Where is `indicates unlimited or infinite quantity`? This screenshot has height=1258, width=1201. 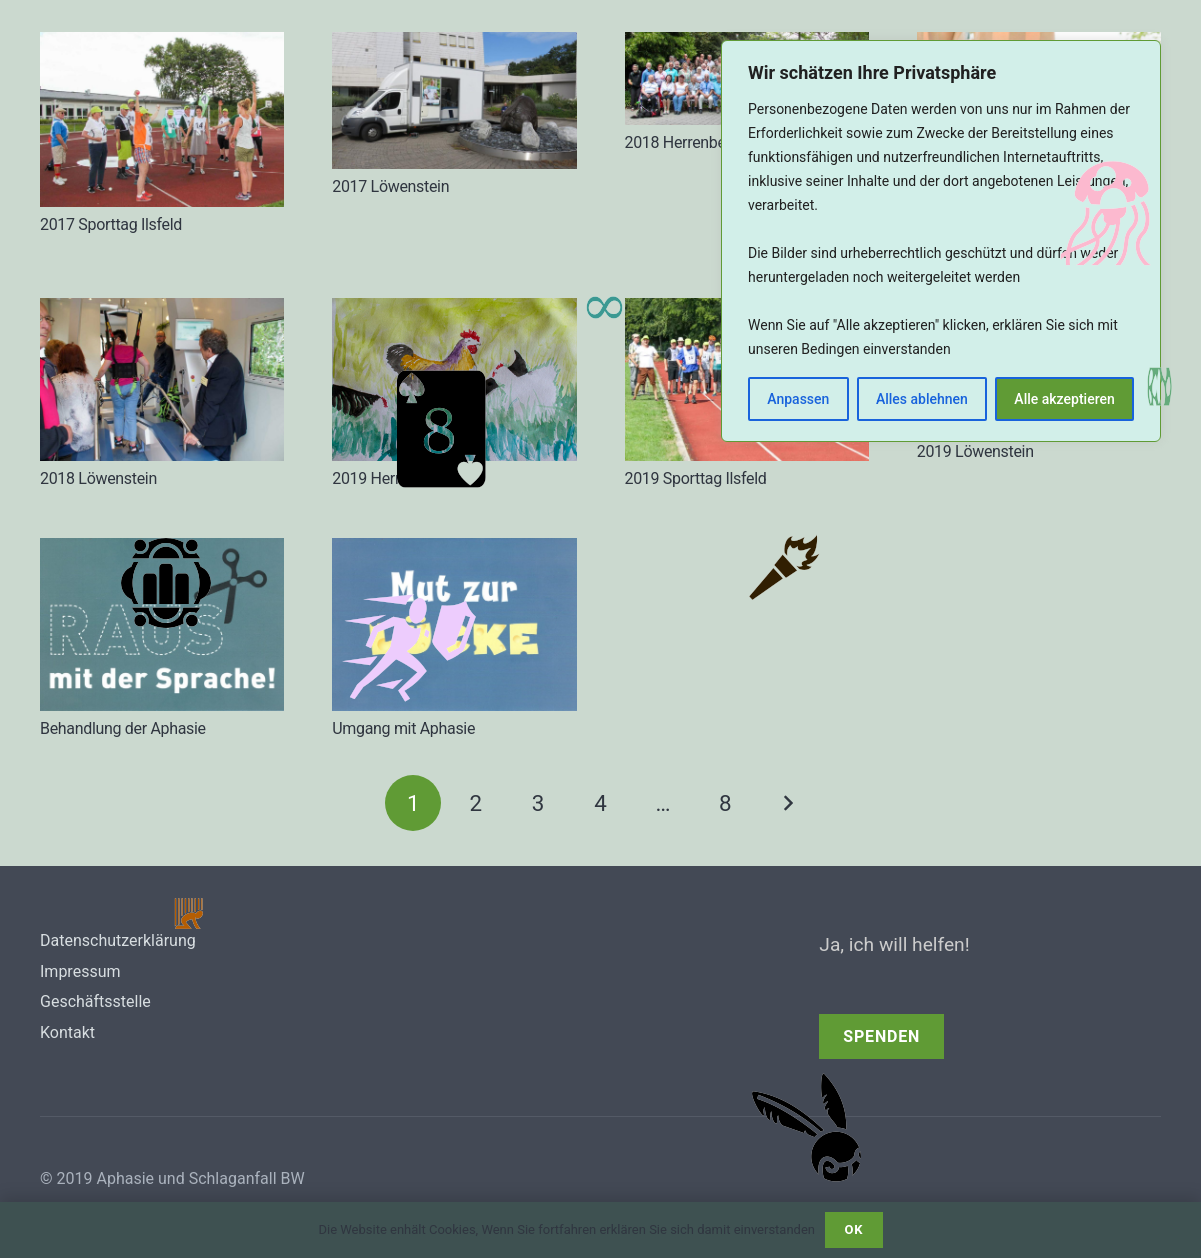 indicates unlimited or infinite quantity is located at coordinates (604, 307).